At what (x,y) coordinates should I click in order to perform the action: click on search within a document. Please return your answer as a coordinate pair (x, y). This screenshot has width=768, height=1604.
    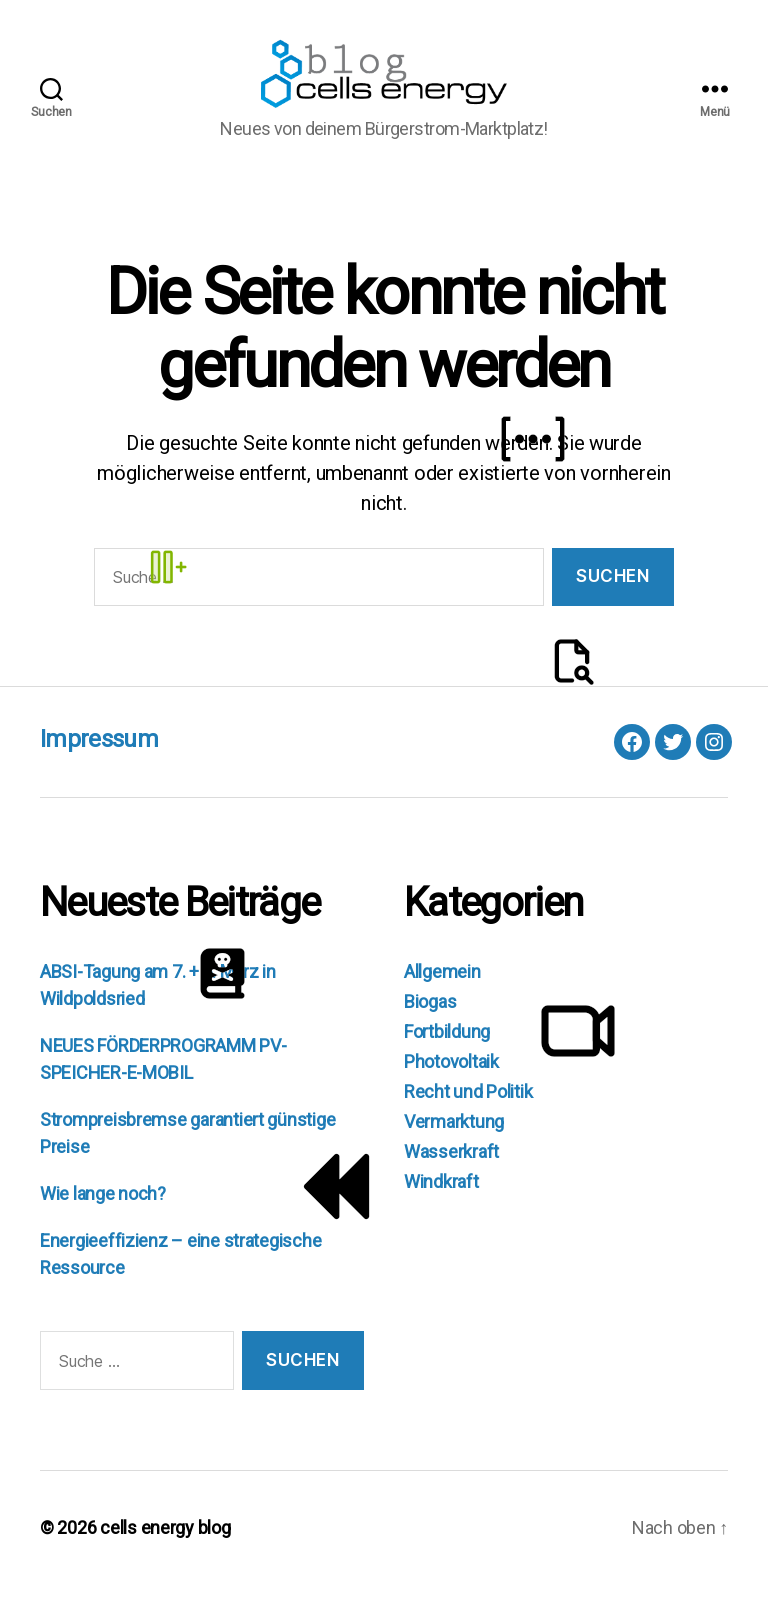
    Looking at the image, I should click on (572, 661).